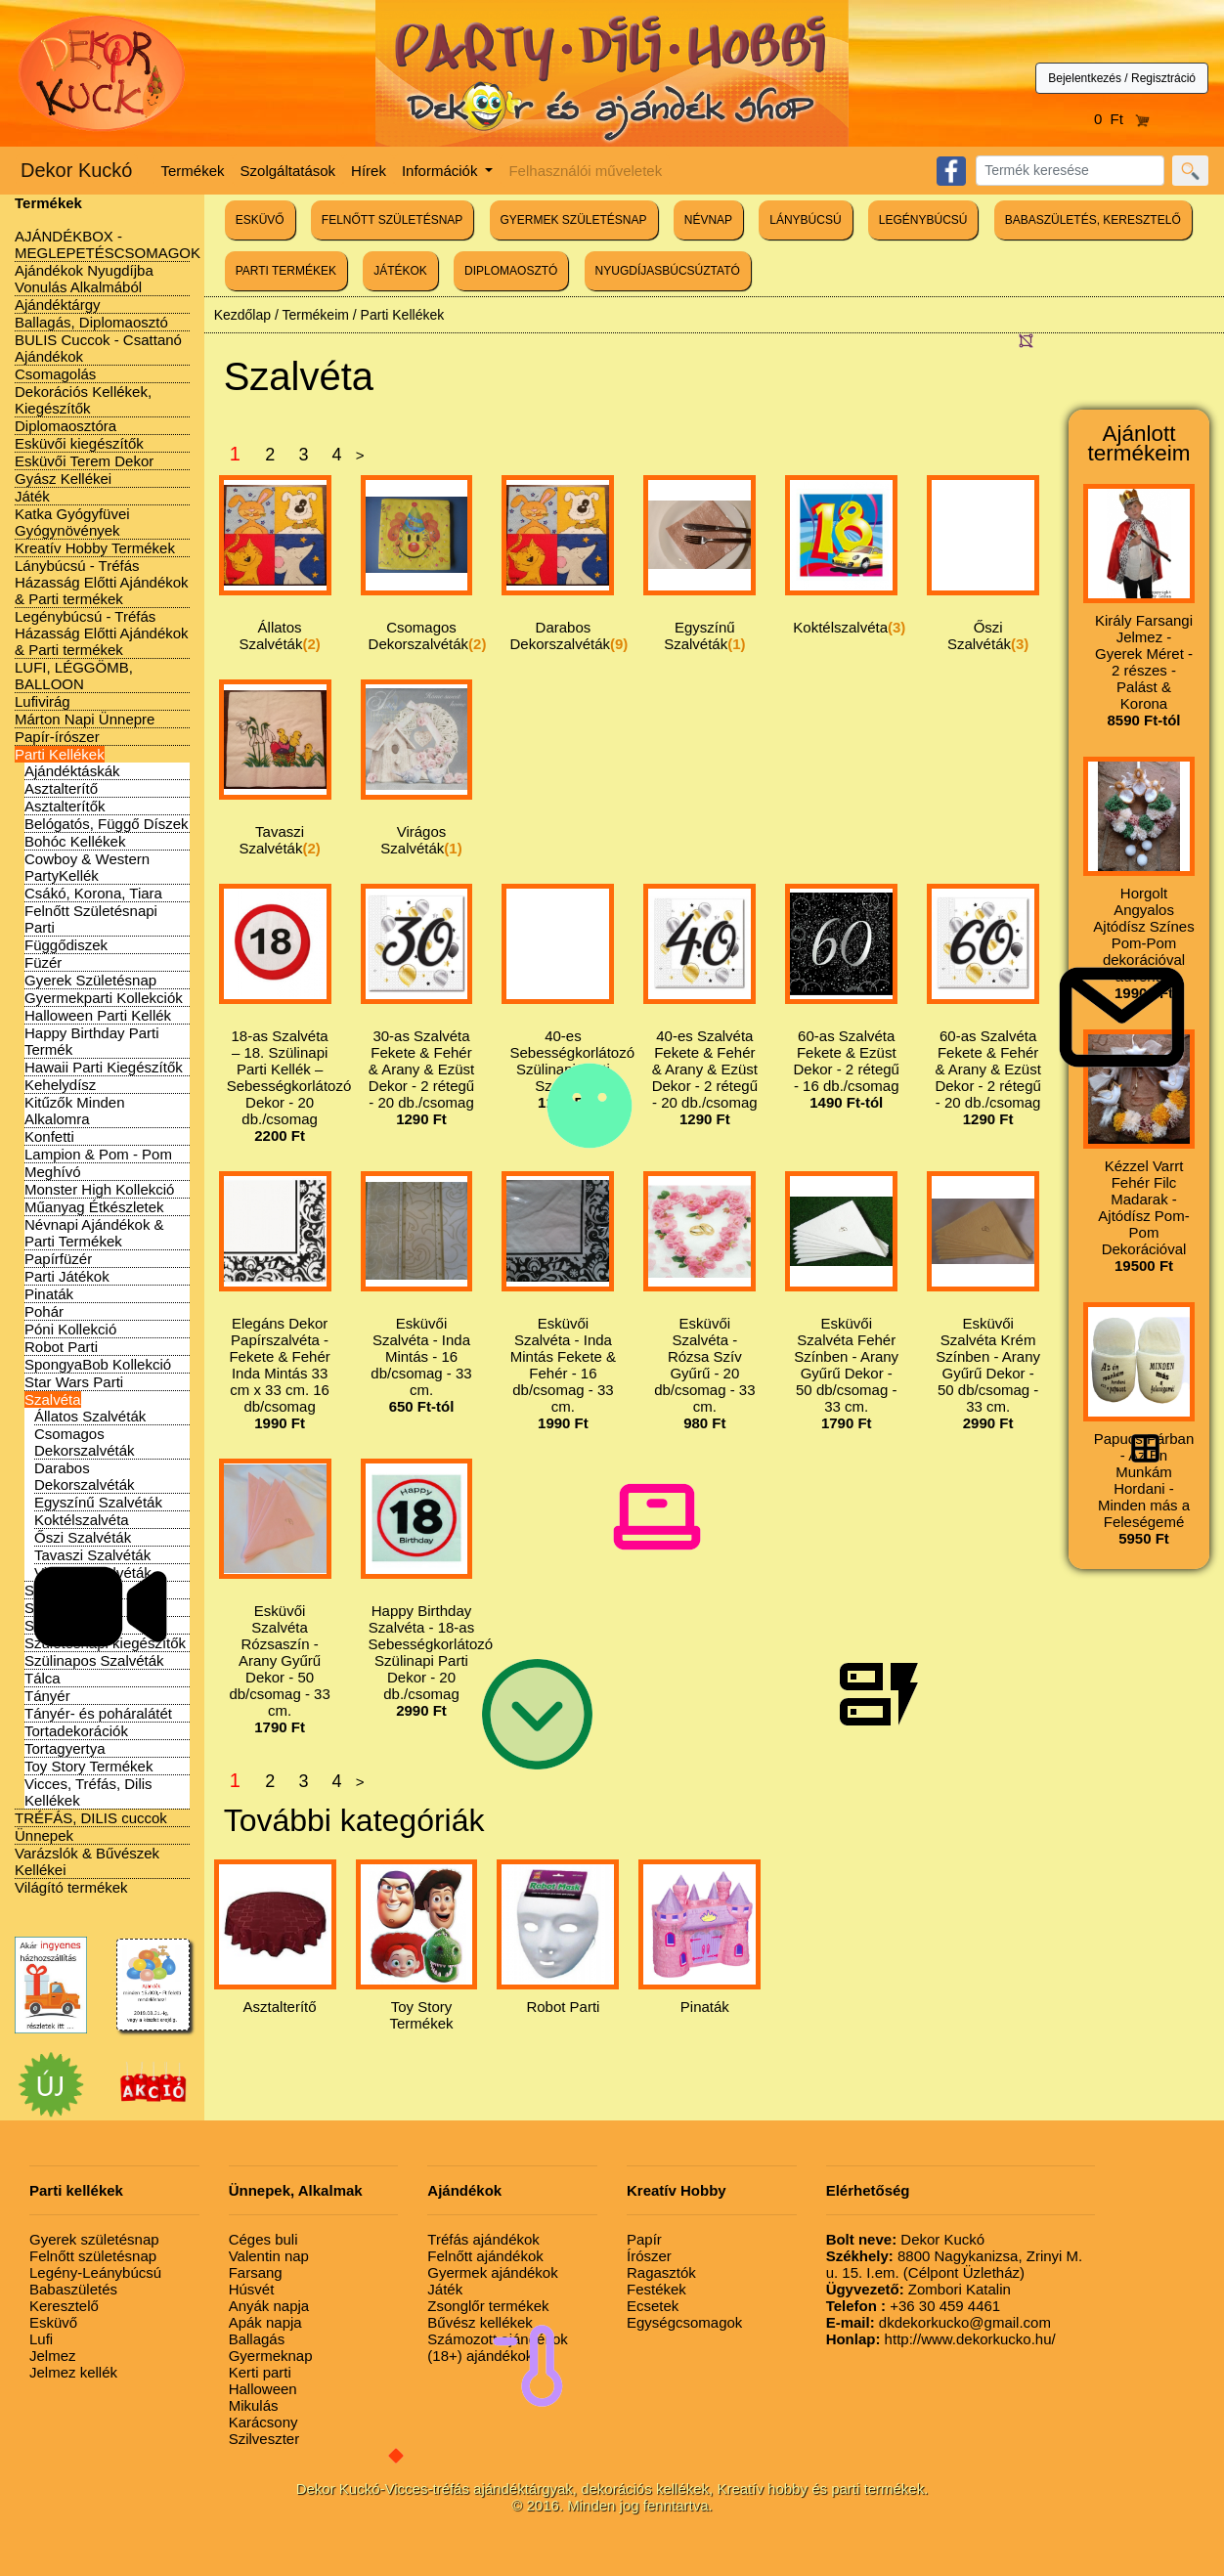 Image resolution: width=1224 pixels, height=2576 pixels. Describe the element at coordinates (657, 1515) in the screenshot. I see `switch to desktop view` at that location.